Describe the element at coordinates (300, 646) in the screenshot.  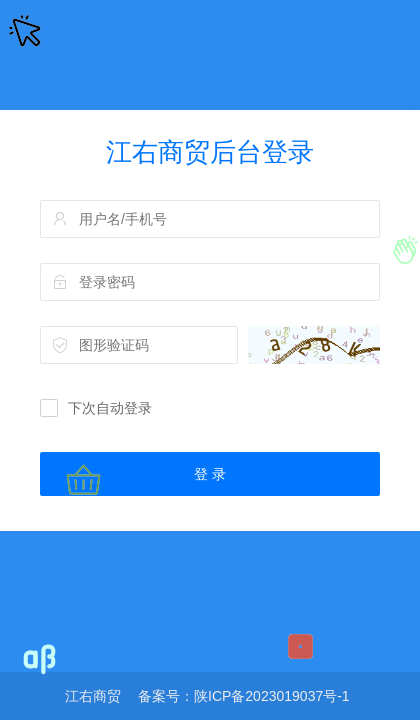
I see `indicates a roll result of one` at that location.